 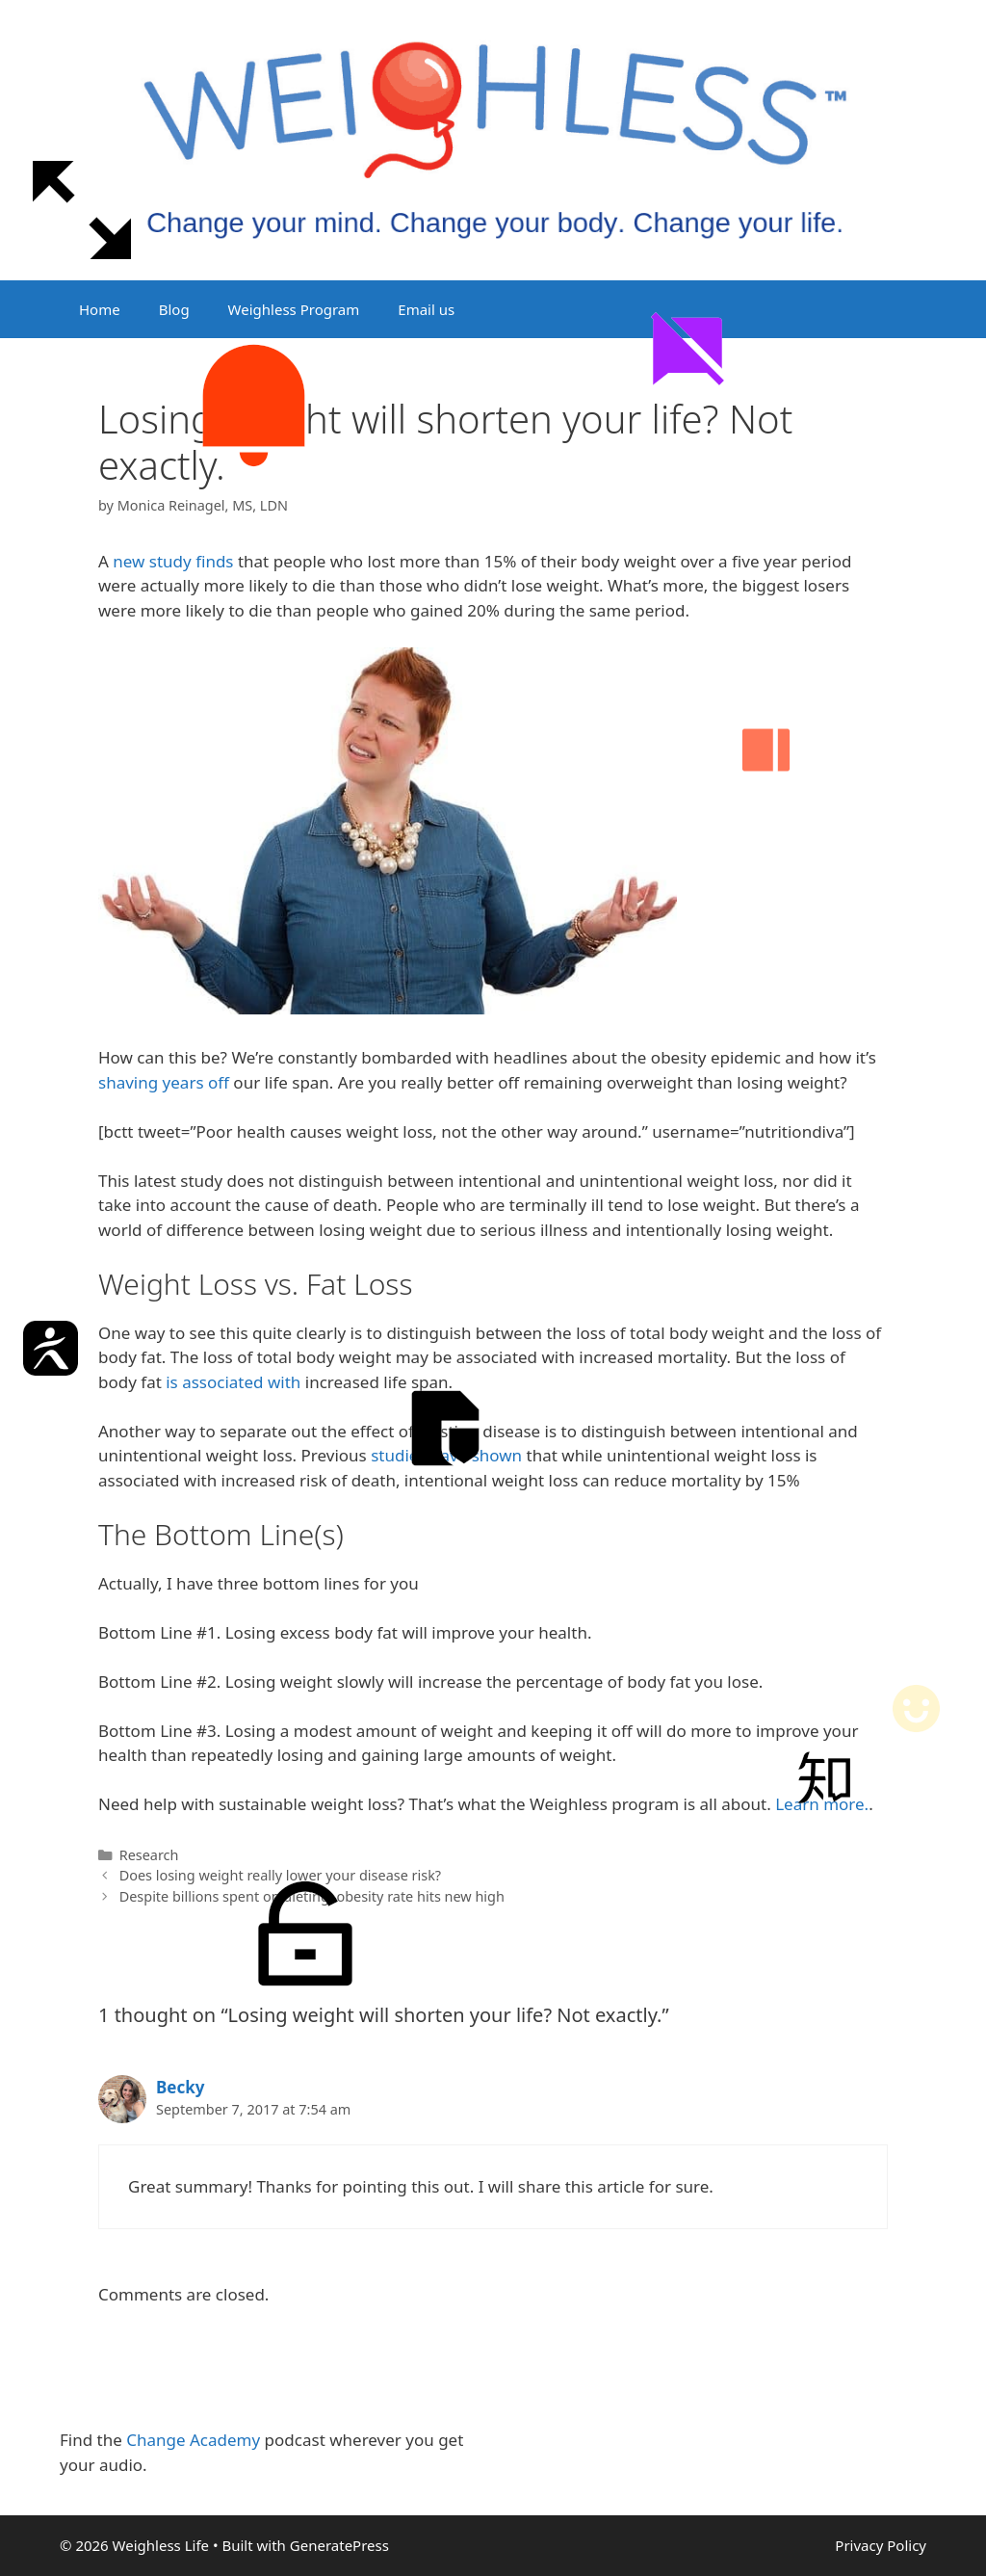 What do you see at coordinates (688, 349) in the screenshot?
I see `mute or disable chat notifications` at bounding box center [688, 349].